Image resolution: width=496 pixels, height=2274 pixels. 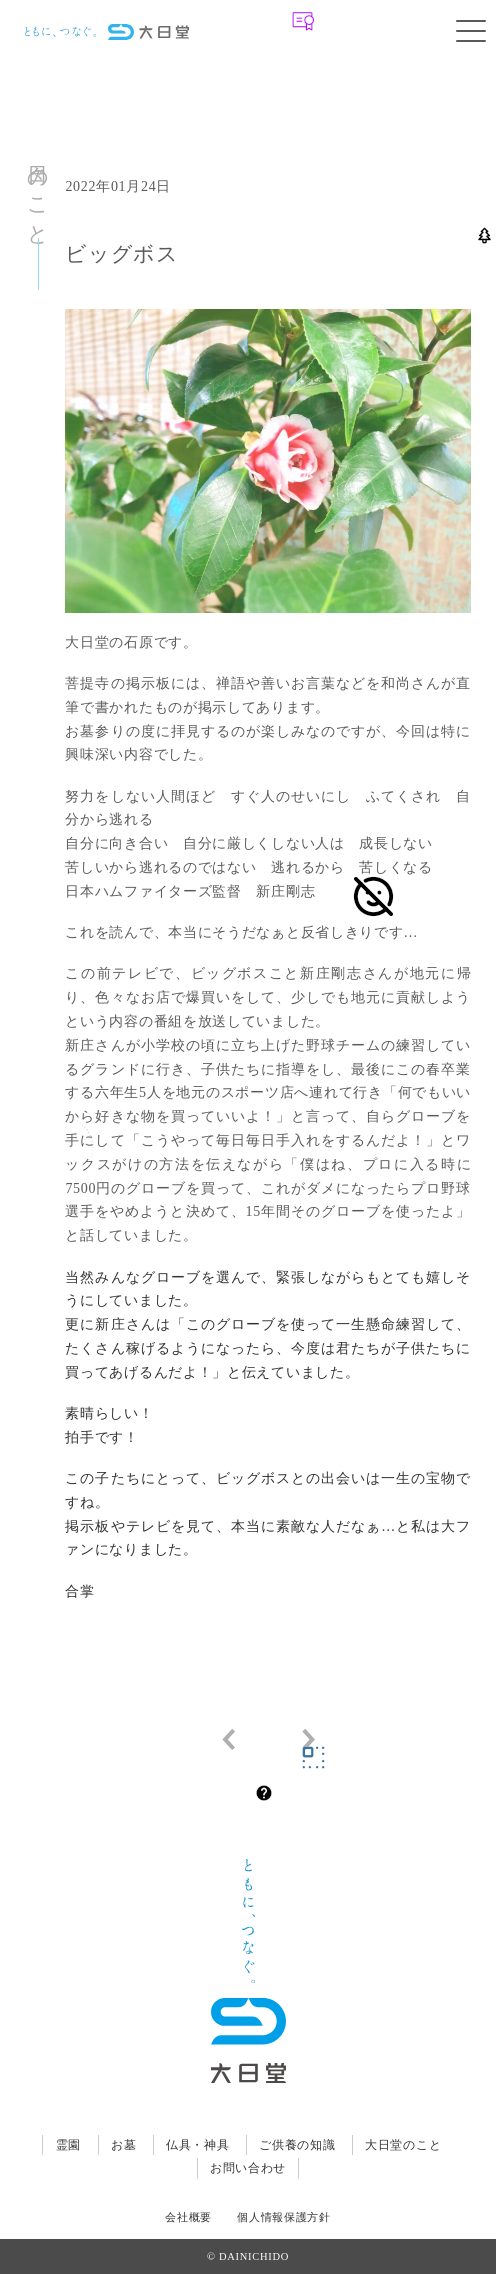 I want to click on view certificate or credential details, so click(x=302, y=20).